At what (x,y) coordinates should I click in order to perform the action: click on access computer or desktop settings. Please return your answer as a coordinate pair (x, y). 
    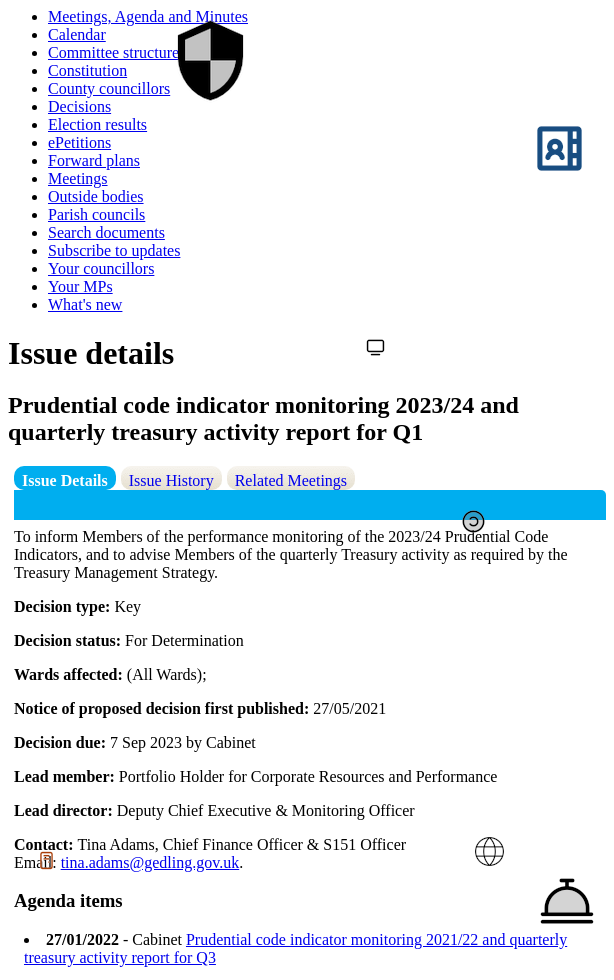
    Looking at the image, I should click on (46, 860).